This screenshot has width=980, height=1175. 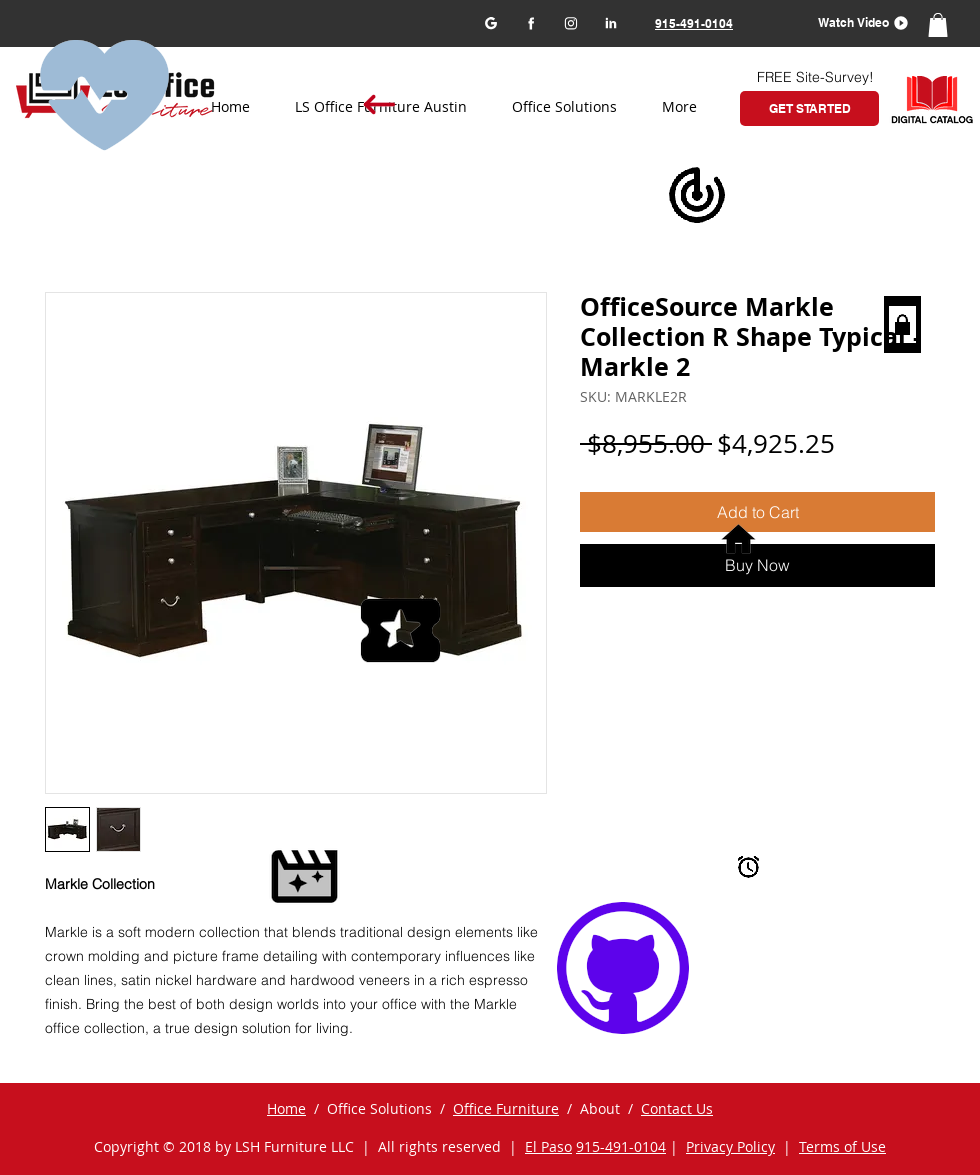 What do you see at coordinates (748, 866) in the screenshot?
I see `set or view alarms` at bounding box center [748, 866].